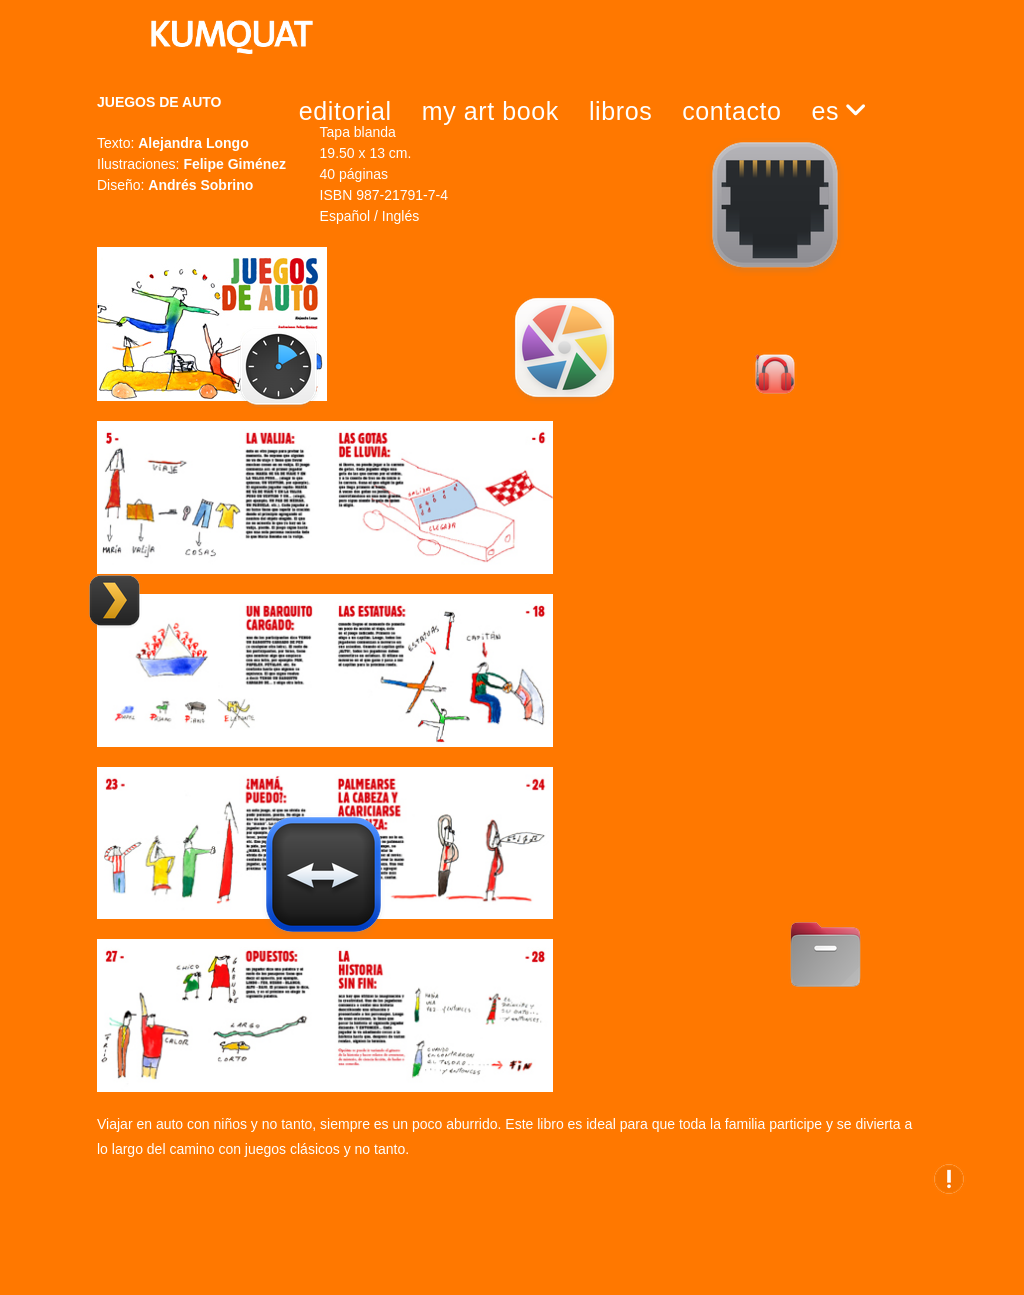  What do you see at coordinates (114, 600) in the screenshot?
I see `open plex media player` at bounding box center [114, 600].